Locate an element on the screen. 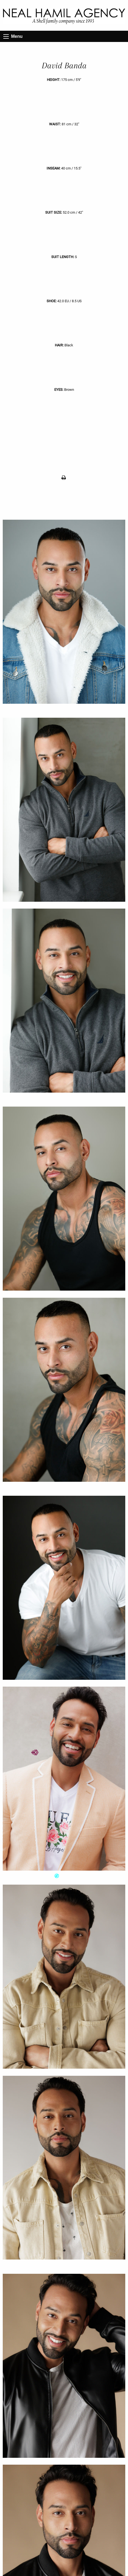 The image size is (128, 2576). indicates public domain or copyright-free content is located at coordinates (57, 1876).